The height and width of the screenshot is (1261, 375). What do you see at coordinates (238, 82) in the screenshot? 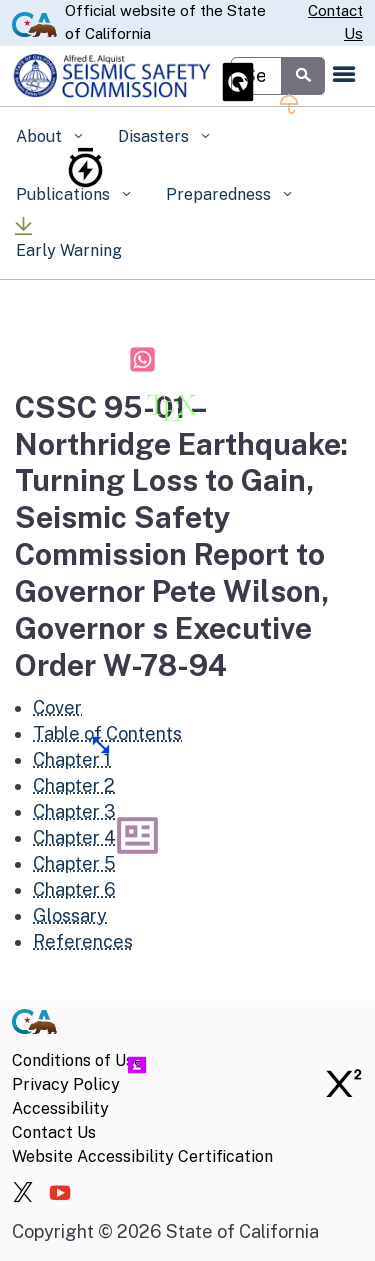
I see `restore device from backup` at bounding box center [238, 82].